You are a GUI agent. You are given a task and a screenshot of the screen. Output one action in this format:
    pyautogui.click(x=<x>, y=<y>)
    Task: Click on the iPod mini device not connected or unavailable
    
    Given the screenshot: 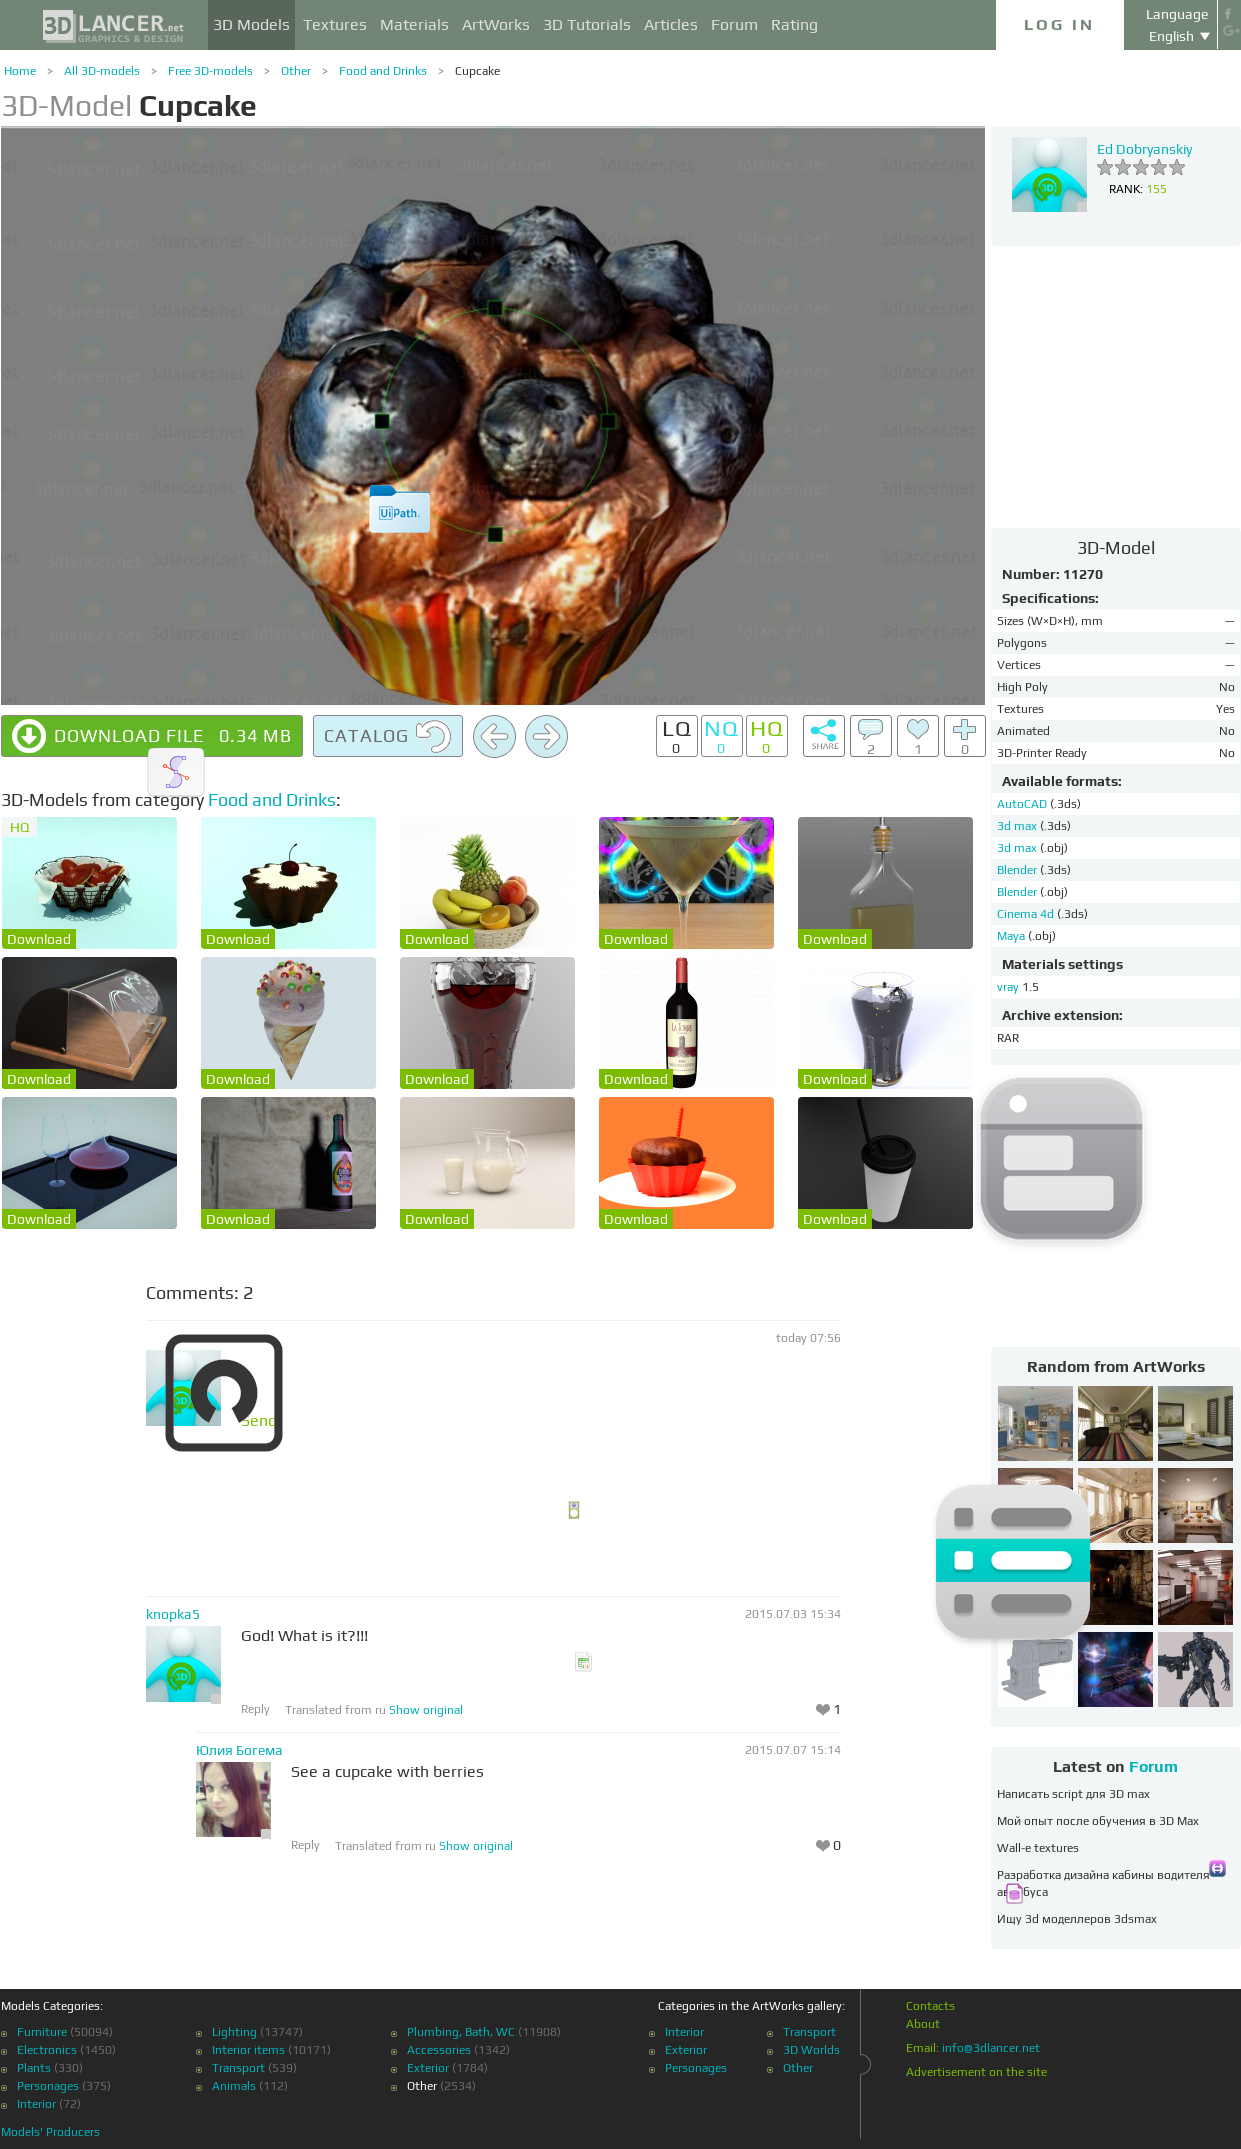 What is the action you would take?
    pyautogui.click(x=574, y=1510)
    